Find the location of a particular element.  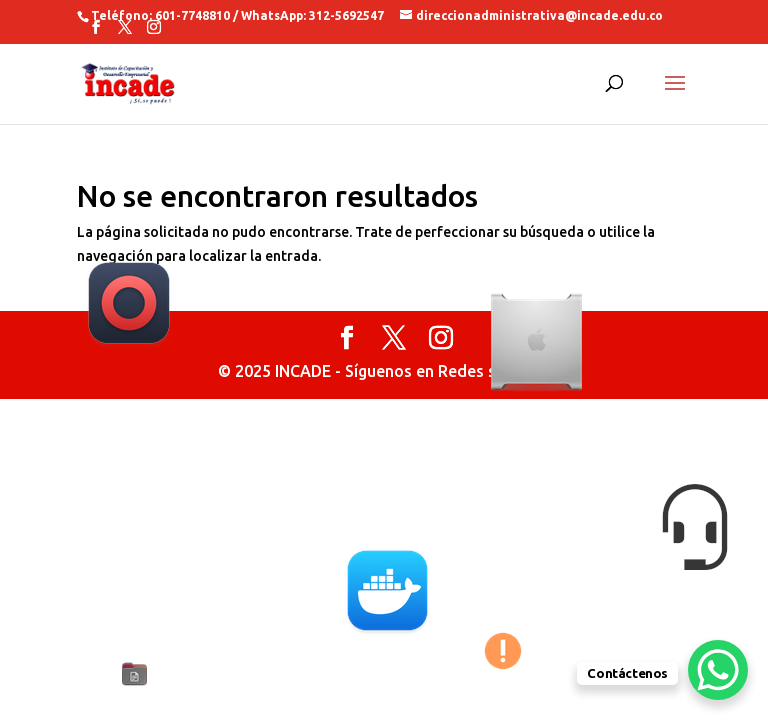

indicates locally modified file not yet staged for commit is located at coordinates (503, 651).